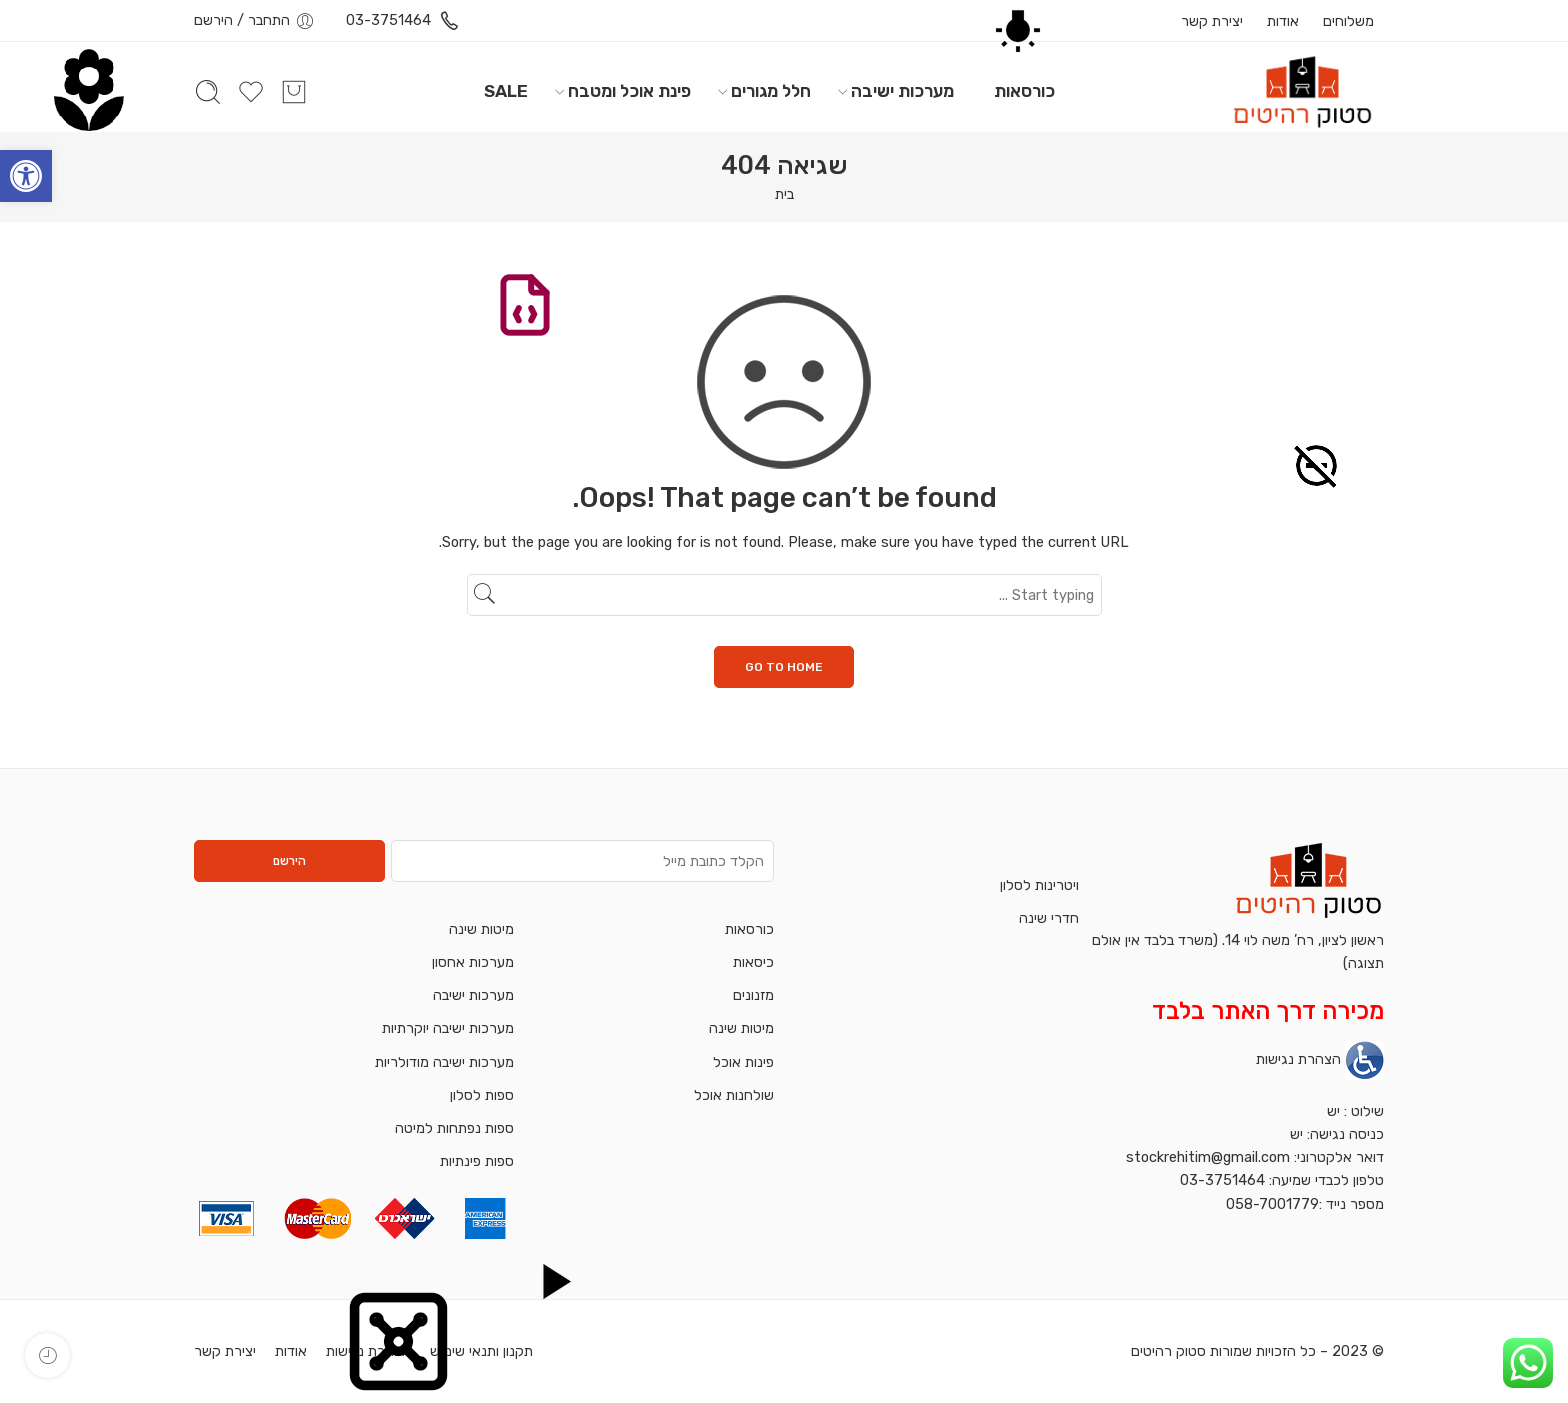 The height and width of the screenshot is (1403, 1568). I want to click on view source code file, so click(525, 305).